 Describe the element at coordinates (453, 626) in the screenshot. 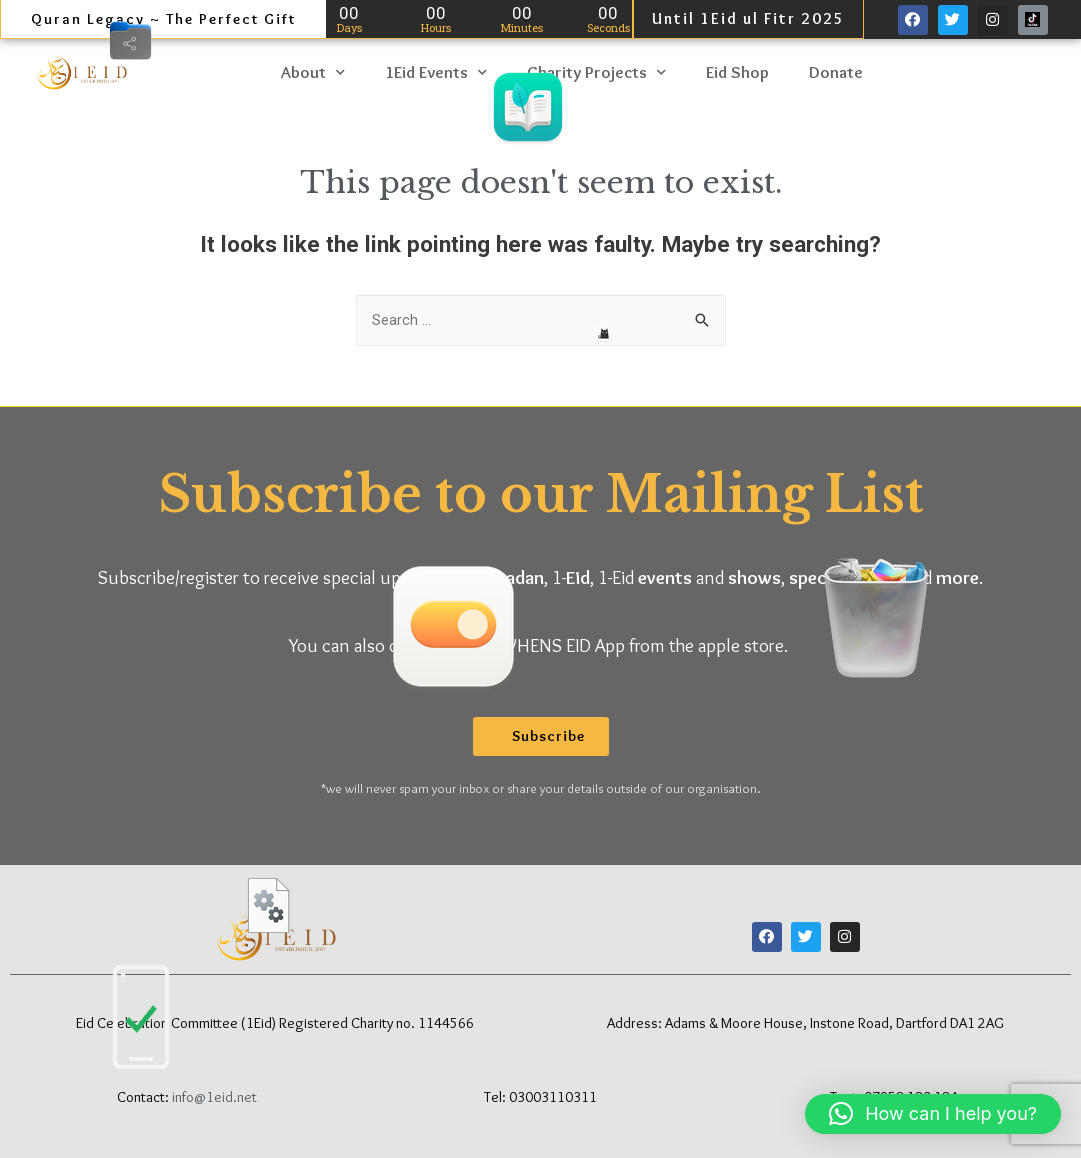

I see `open system control center settings` at that location.